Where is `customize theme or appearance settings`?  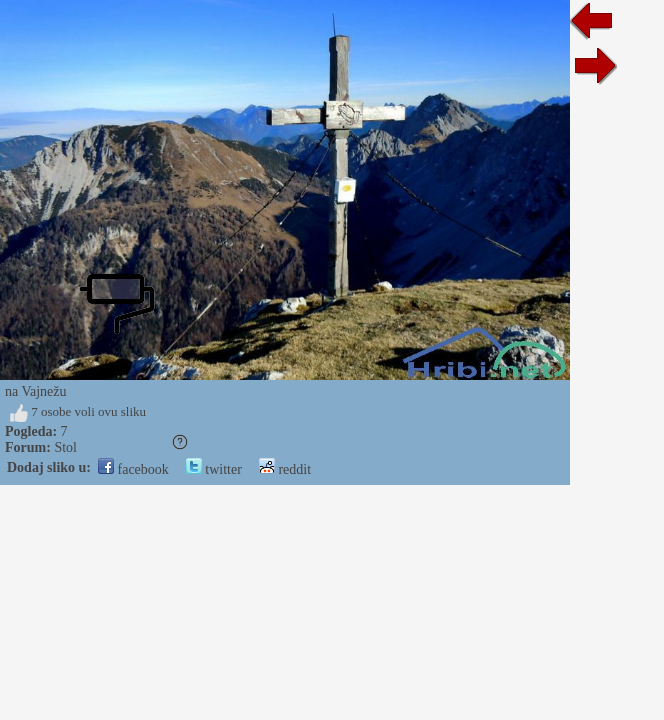 customize theme or appearance settings is located at coordinates (117, 299).